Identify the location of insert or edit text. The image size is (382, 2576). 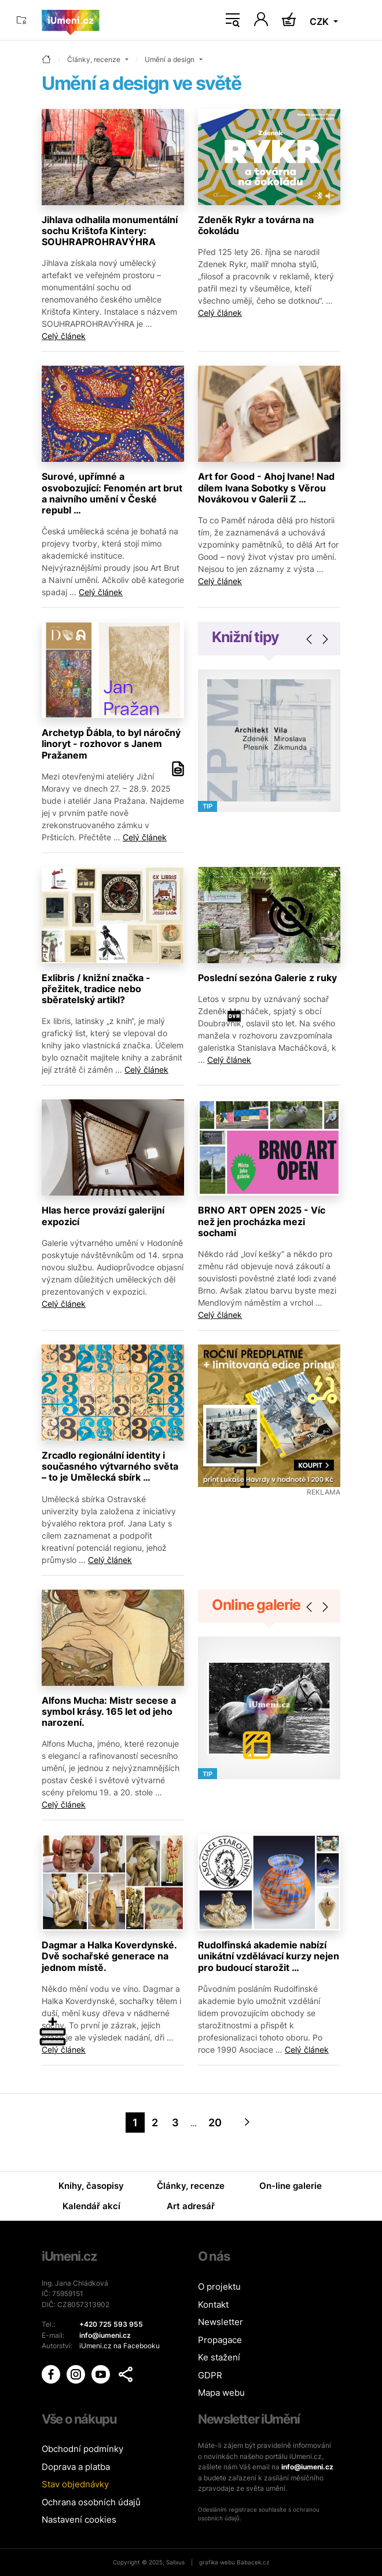
(245, 1477).